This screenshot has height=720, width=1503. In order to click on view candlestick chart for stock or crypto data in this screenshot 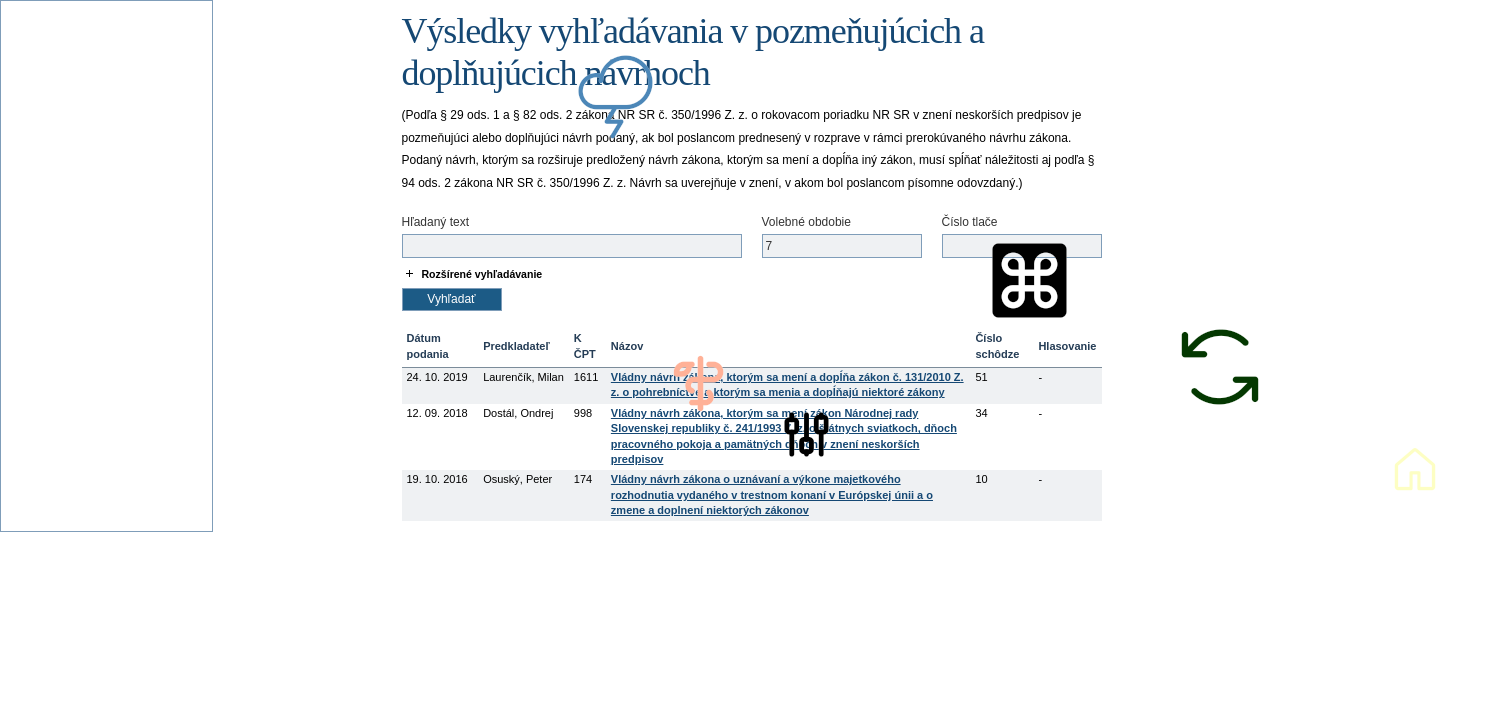, I will do `click(806, 434)`.